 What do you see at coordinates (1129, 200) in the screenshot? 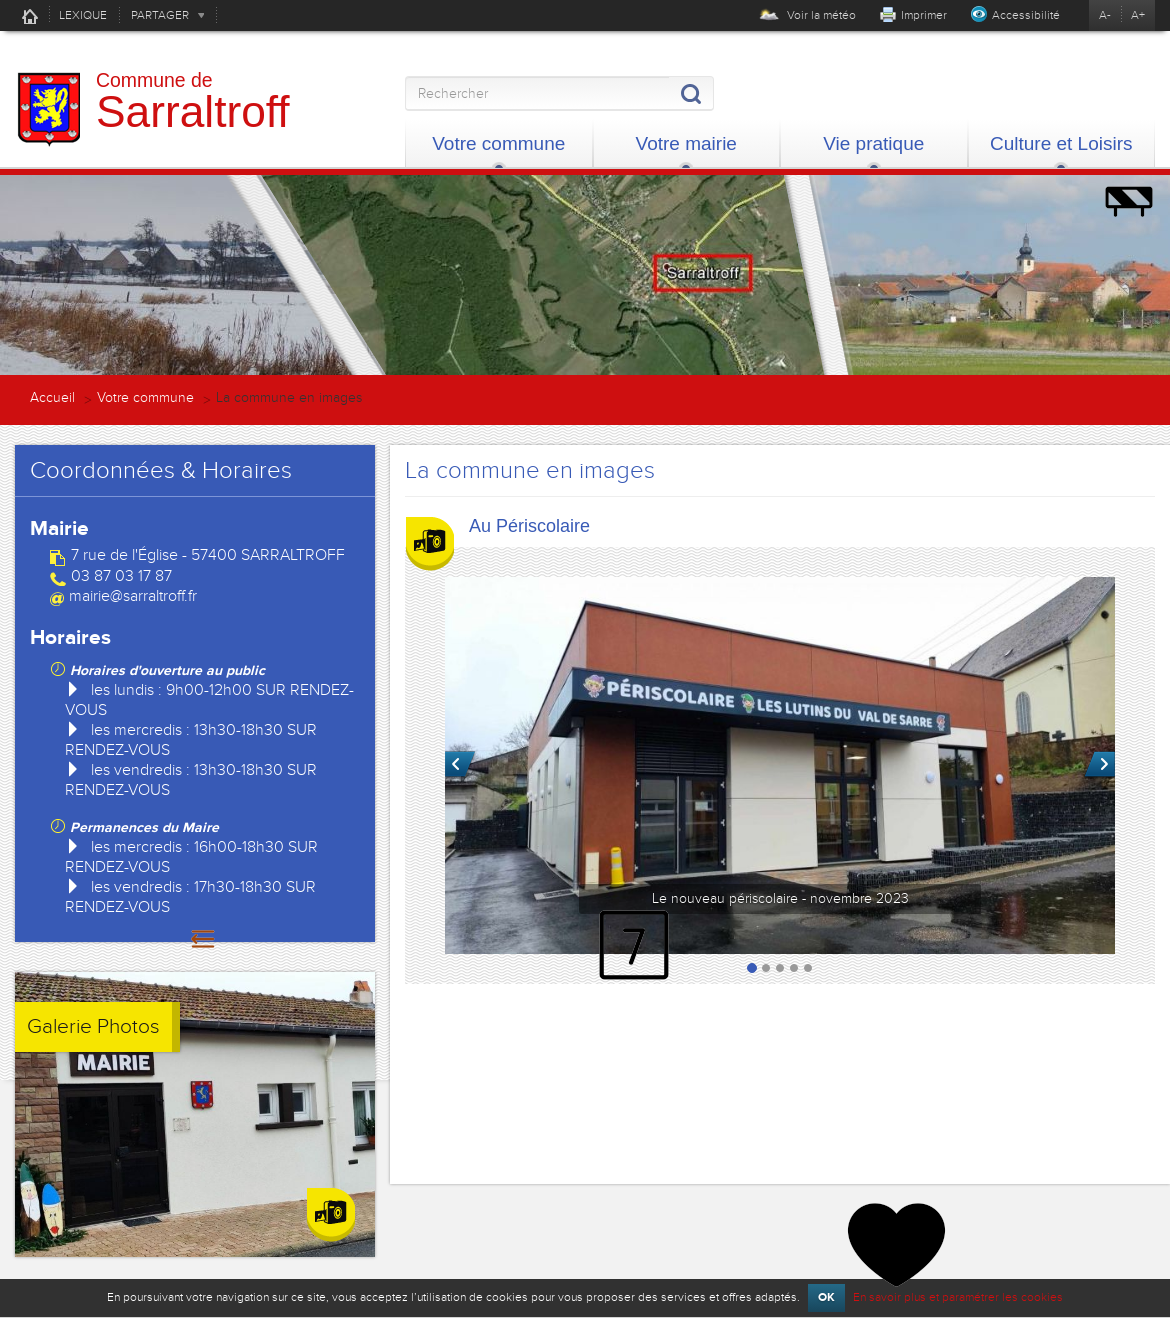
I see `indicates a blocked or restricted area` at bounding box center [1129, 200].